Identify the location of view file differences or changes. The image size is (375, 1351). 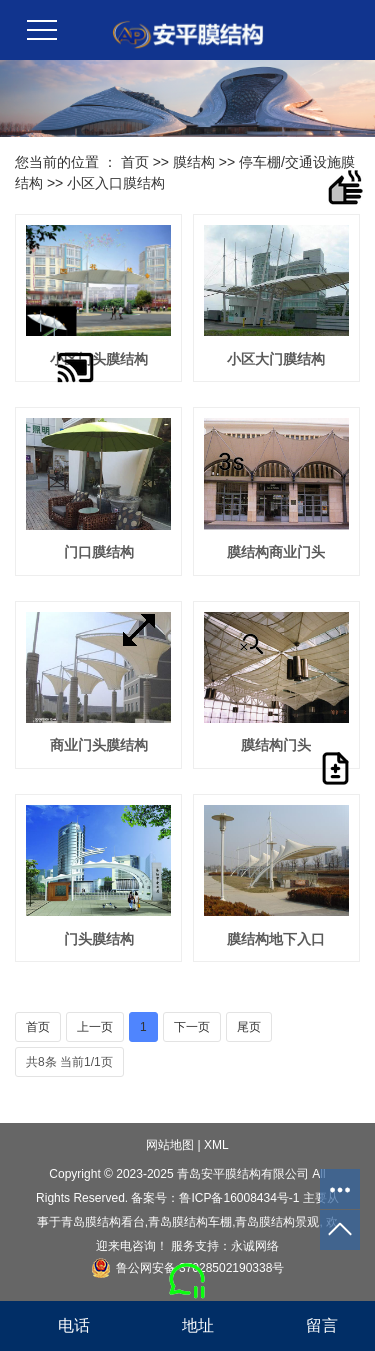
(335, 768).